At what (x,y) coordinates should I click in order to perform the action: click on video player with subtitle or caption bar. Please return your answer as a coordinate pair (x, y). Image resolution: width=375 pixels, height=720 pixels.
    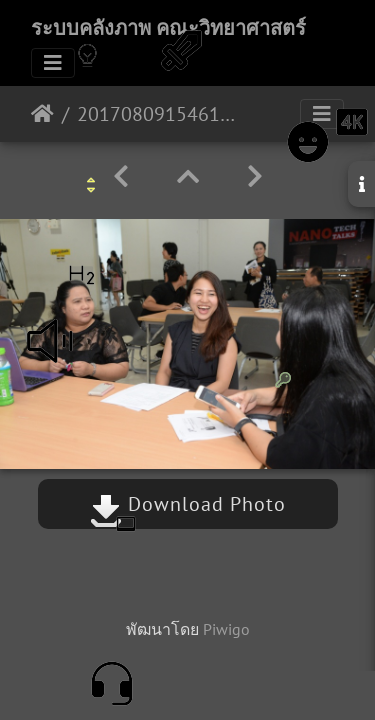
    Looking at the image, I should click on (126, 524).